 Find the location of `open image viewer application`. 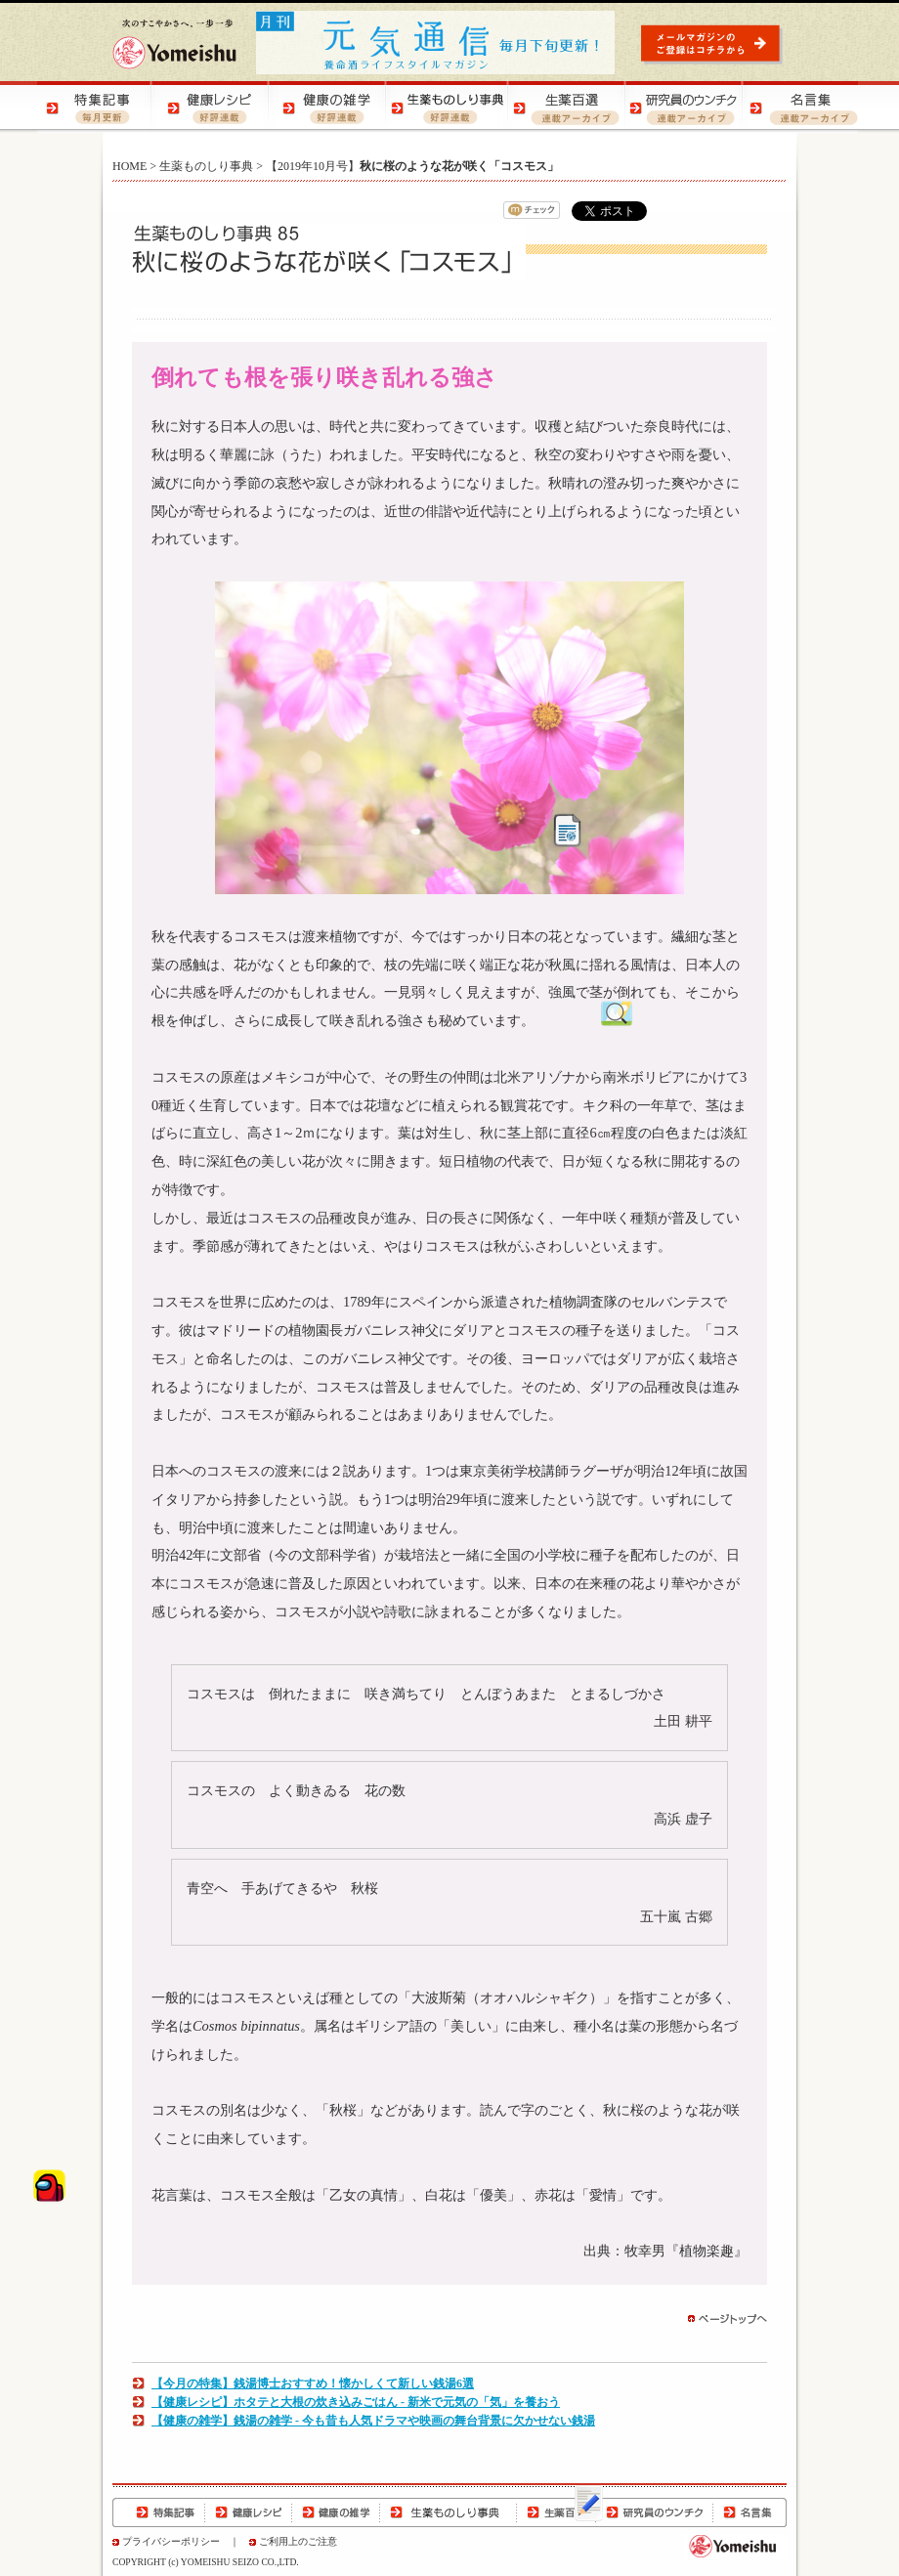

open image viewer application is located at coordinates (617, 1013).